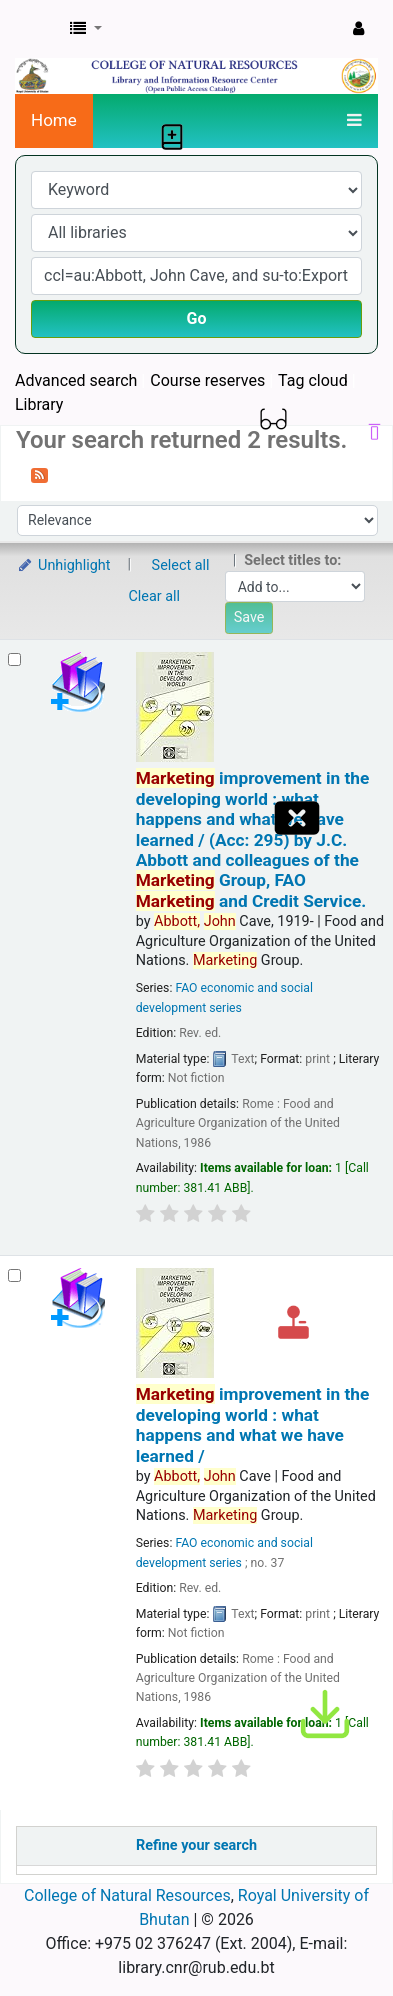  Describe the element at coordinates (297, 818) in the screenshot. I see `close or dismiss a dialog box` at that location.